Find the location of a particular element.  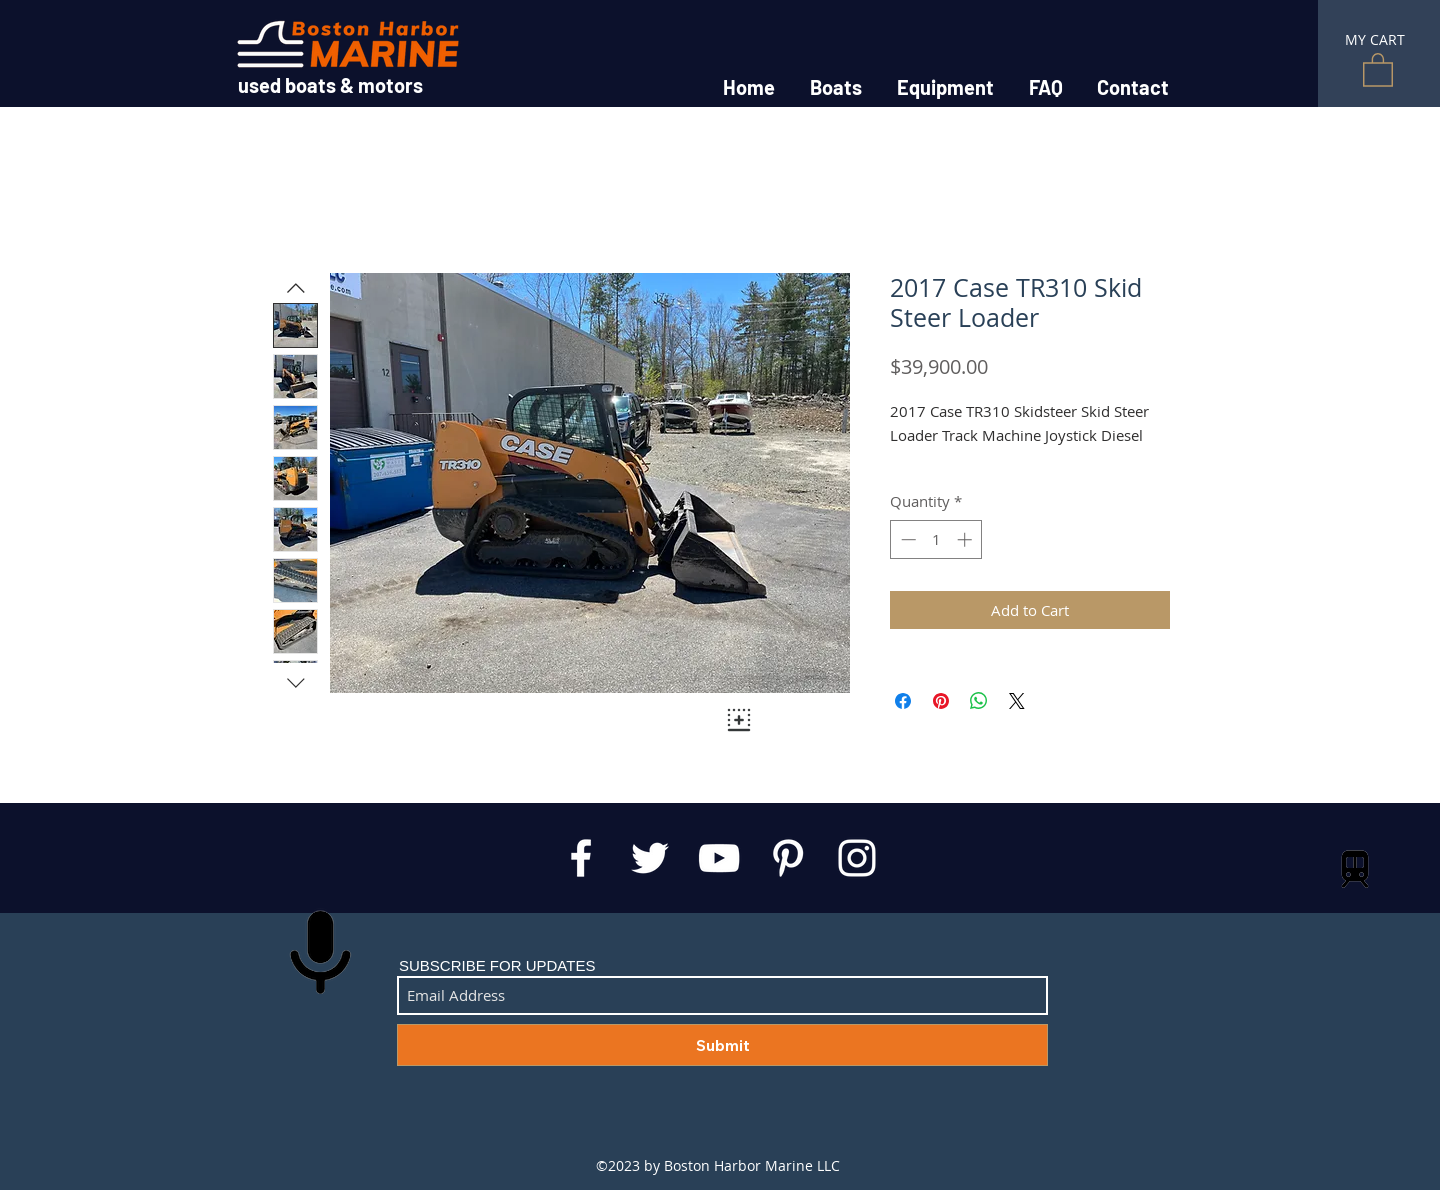

access subway or metro transit information is located at coordinates (1355, 868).